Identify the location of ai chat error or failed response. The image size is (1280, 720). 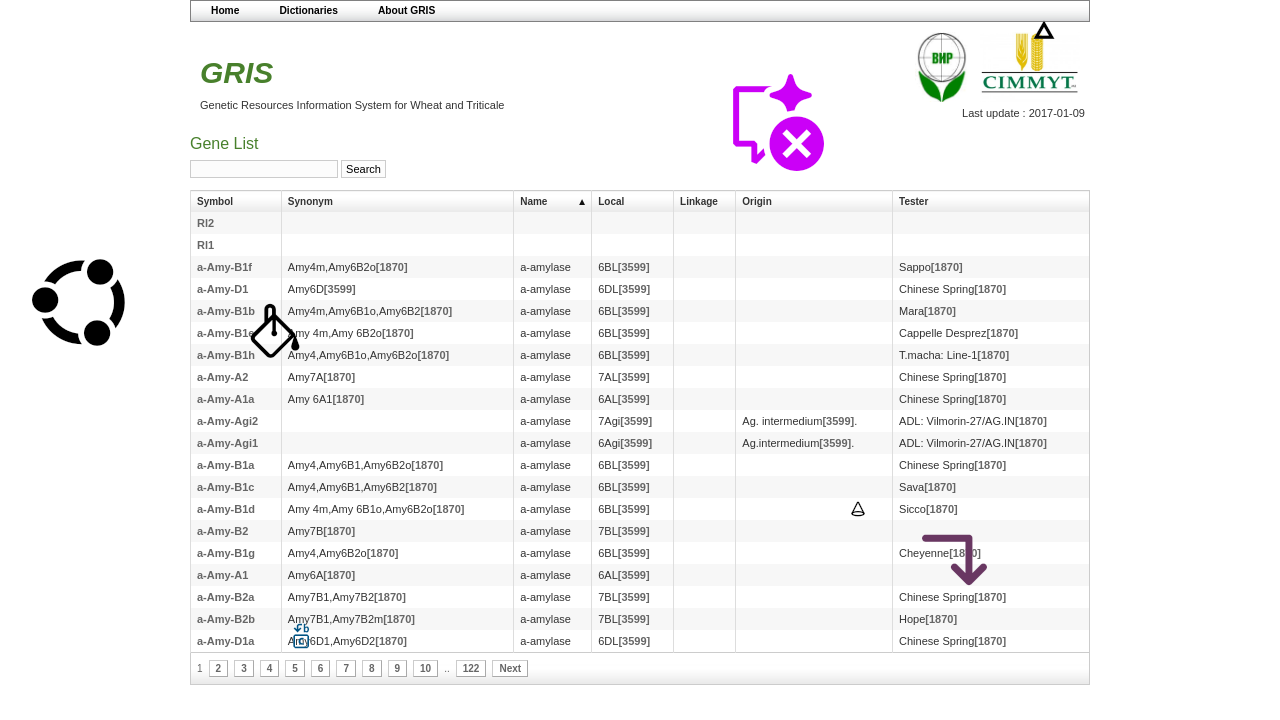
(775, 122).